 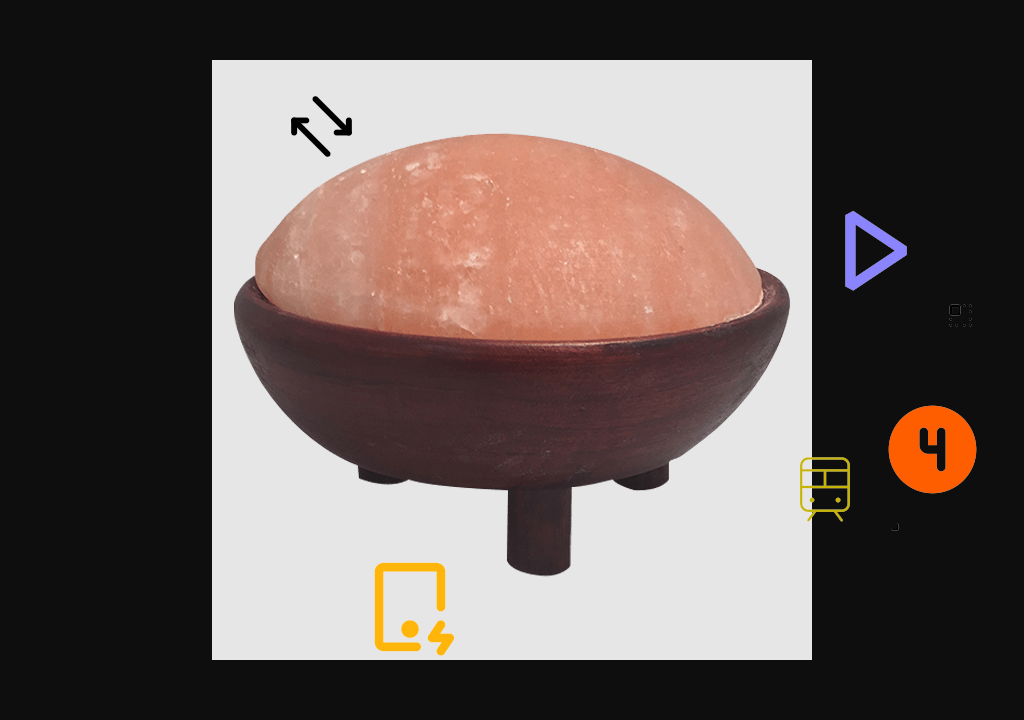 What do you see at coordinates (870, 248) in the screenshot?
I see `start debugging session` at bounding box center [870, 248].